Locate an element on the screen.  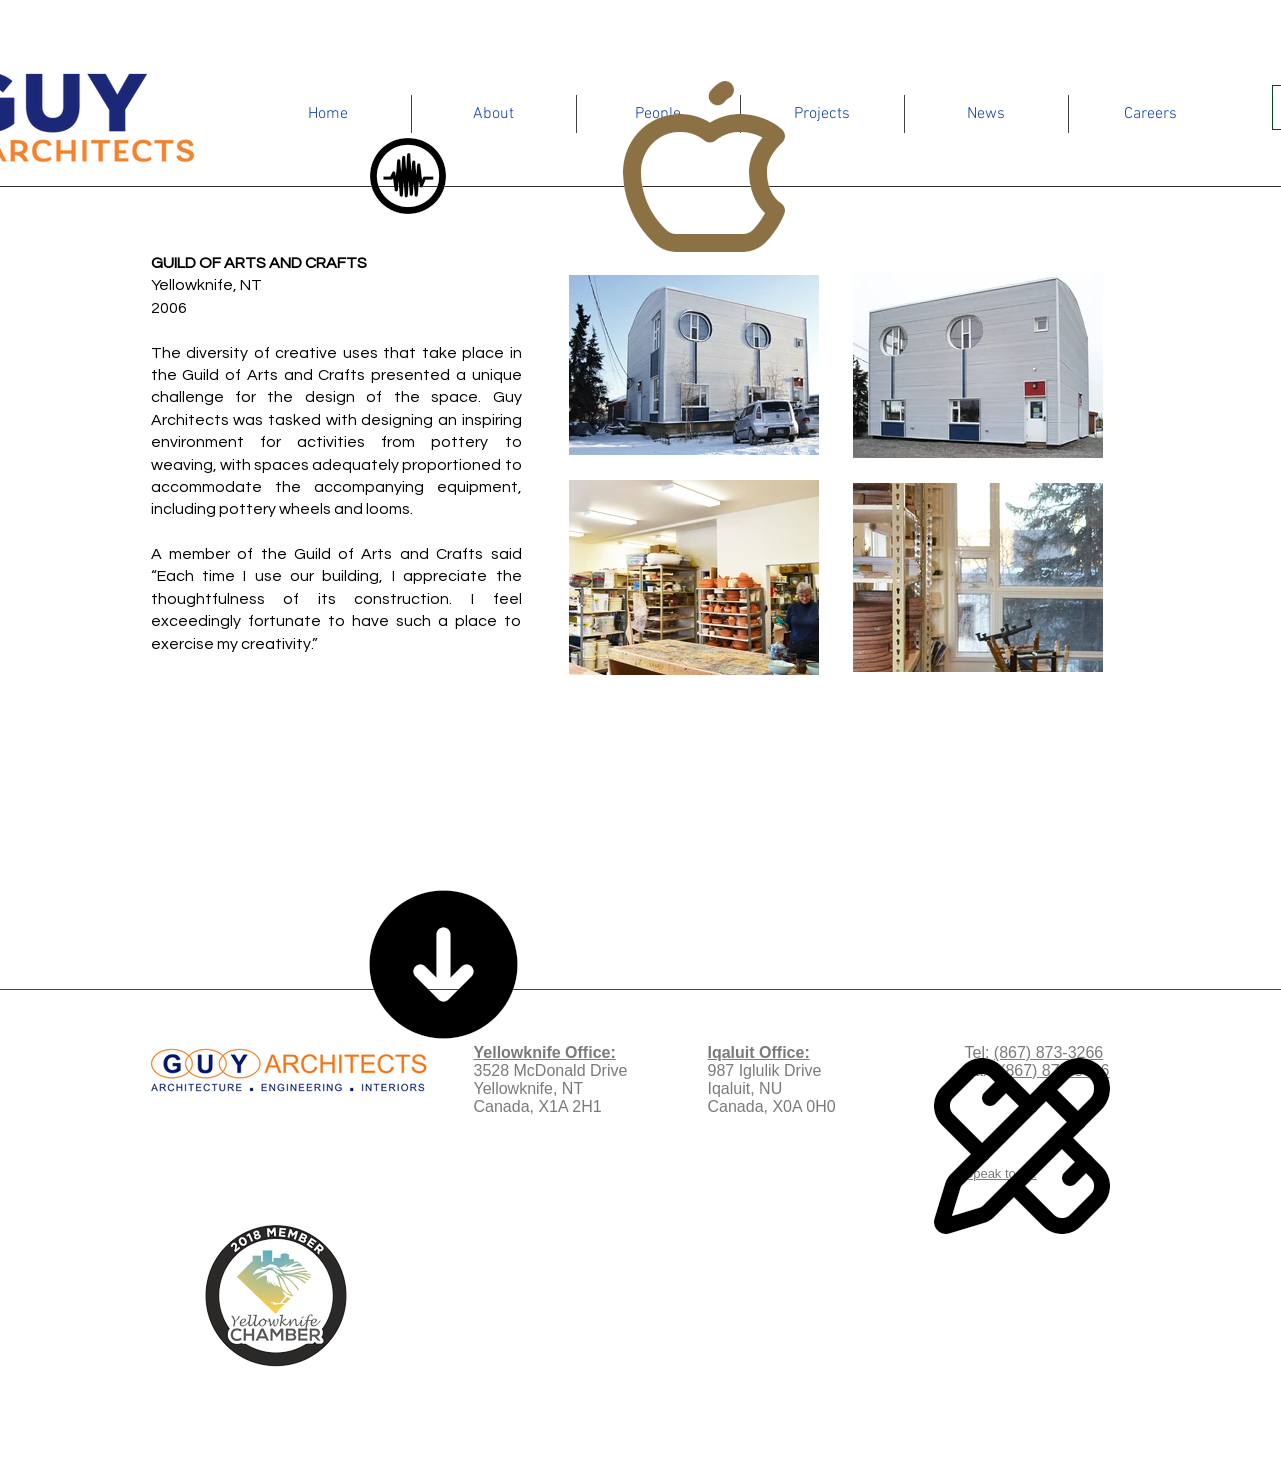
access design or editing tools is located at coordinates (1022, 1146).